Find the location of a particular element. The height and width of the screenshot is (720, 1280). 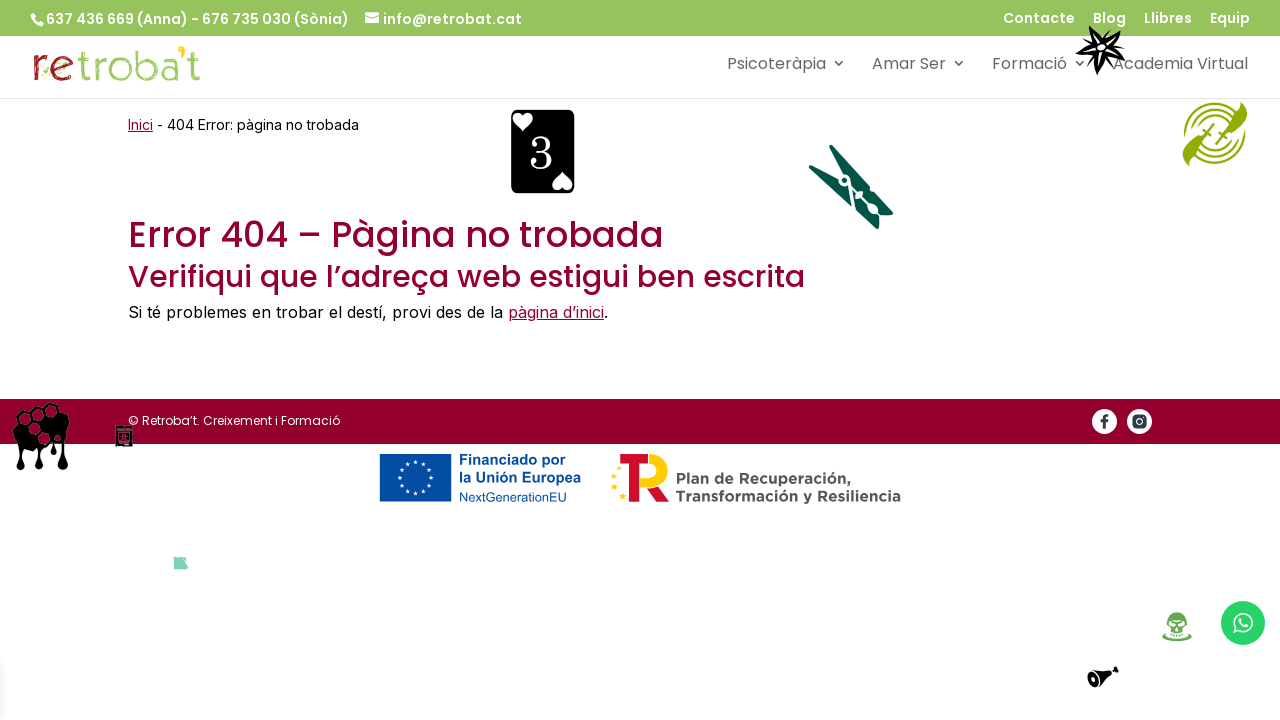

food item in a game inventory is located at coordinates (1103, 677).